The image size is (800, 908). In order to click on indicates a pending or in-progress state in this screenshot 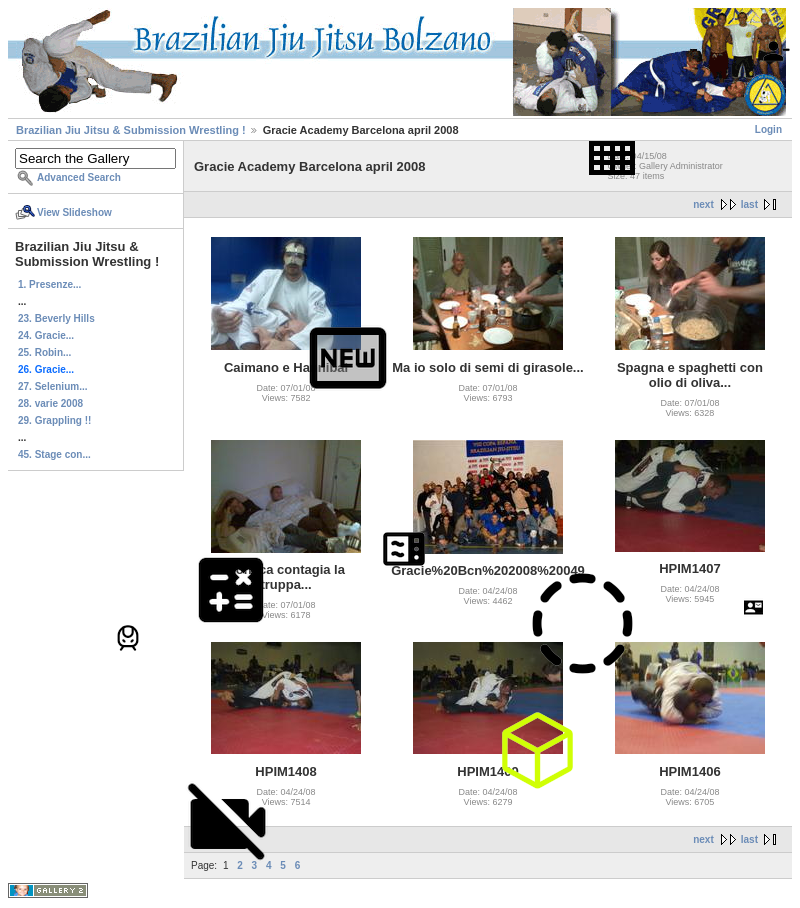, I will do `click(582, 623)`.